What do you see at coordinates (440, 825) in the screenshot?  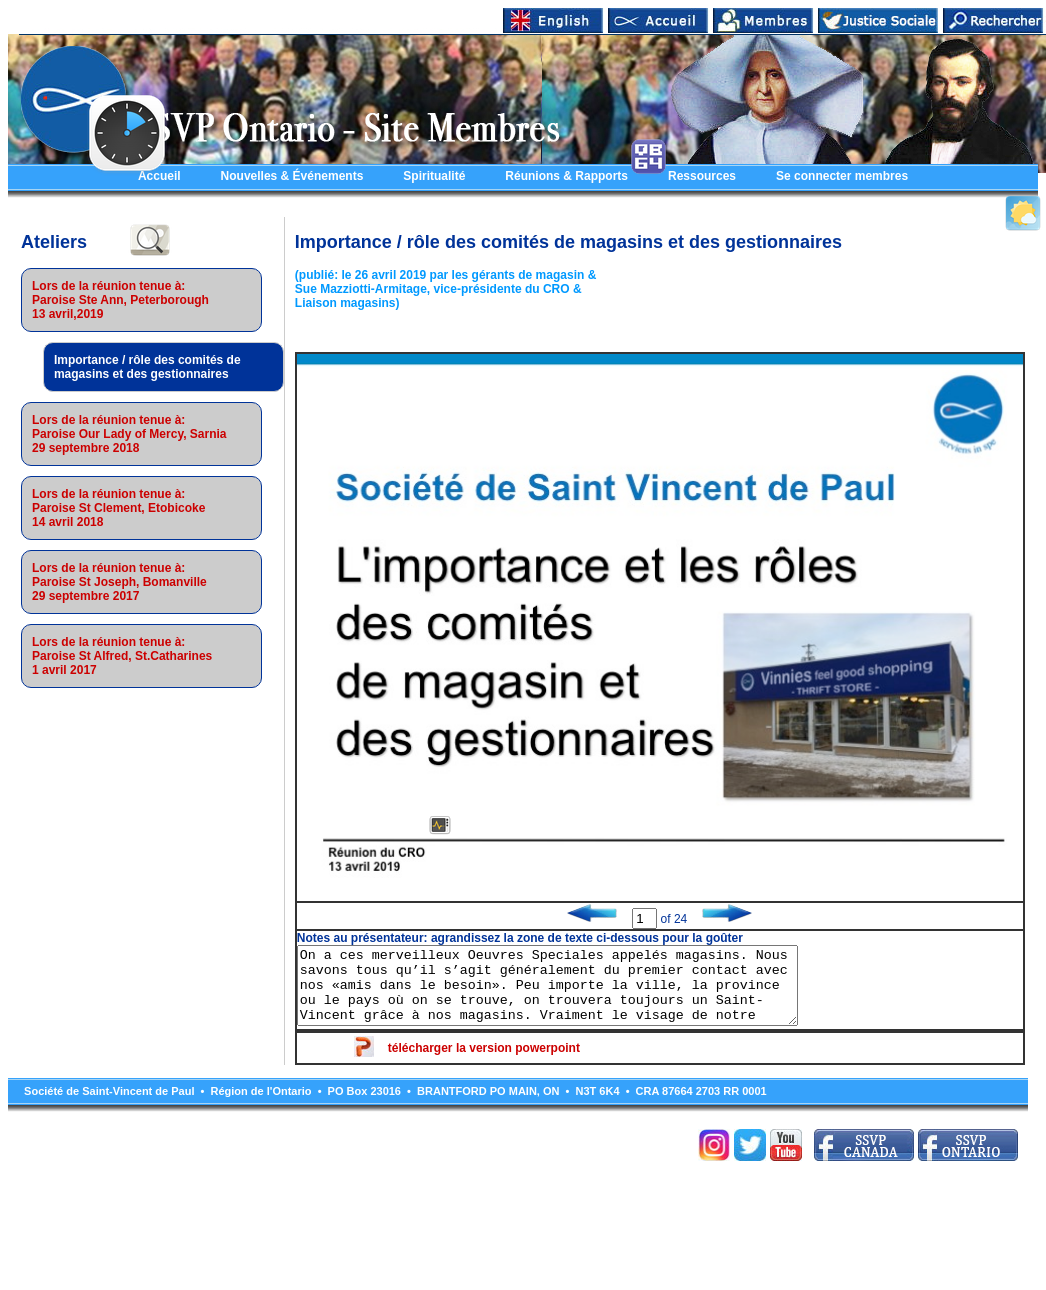 I see `open system monitor application` at bounding box center [440, 825].